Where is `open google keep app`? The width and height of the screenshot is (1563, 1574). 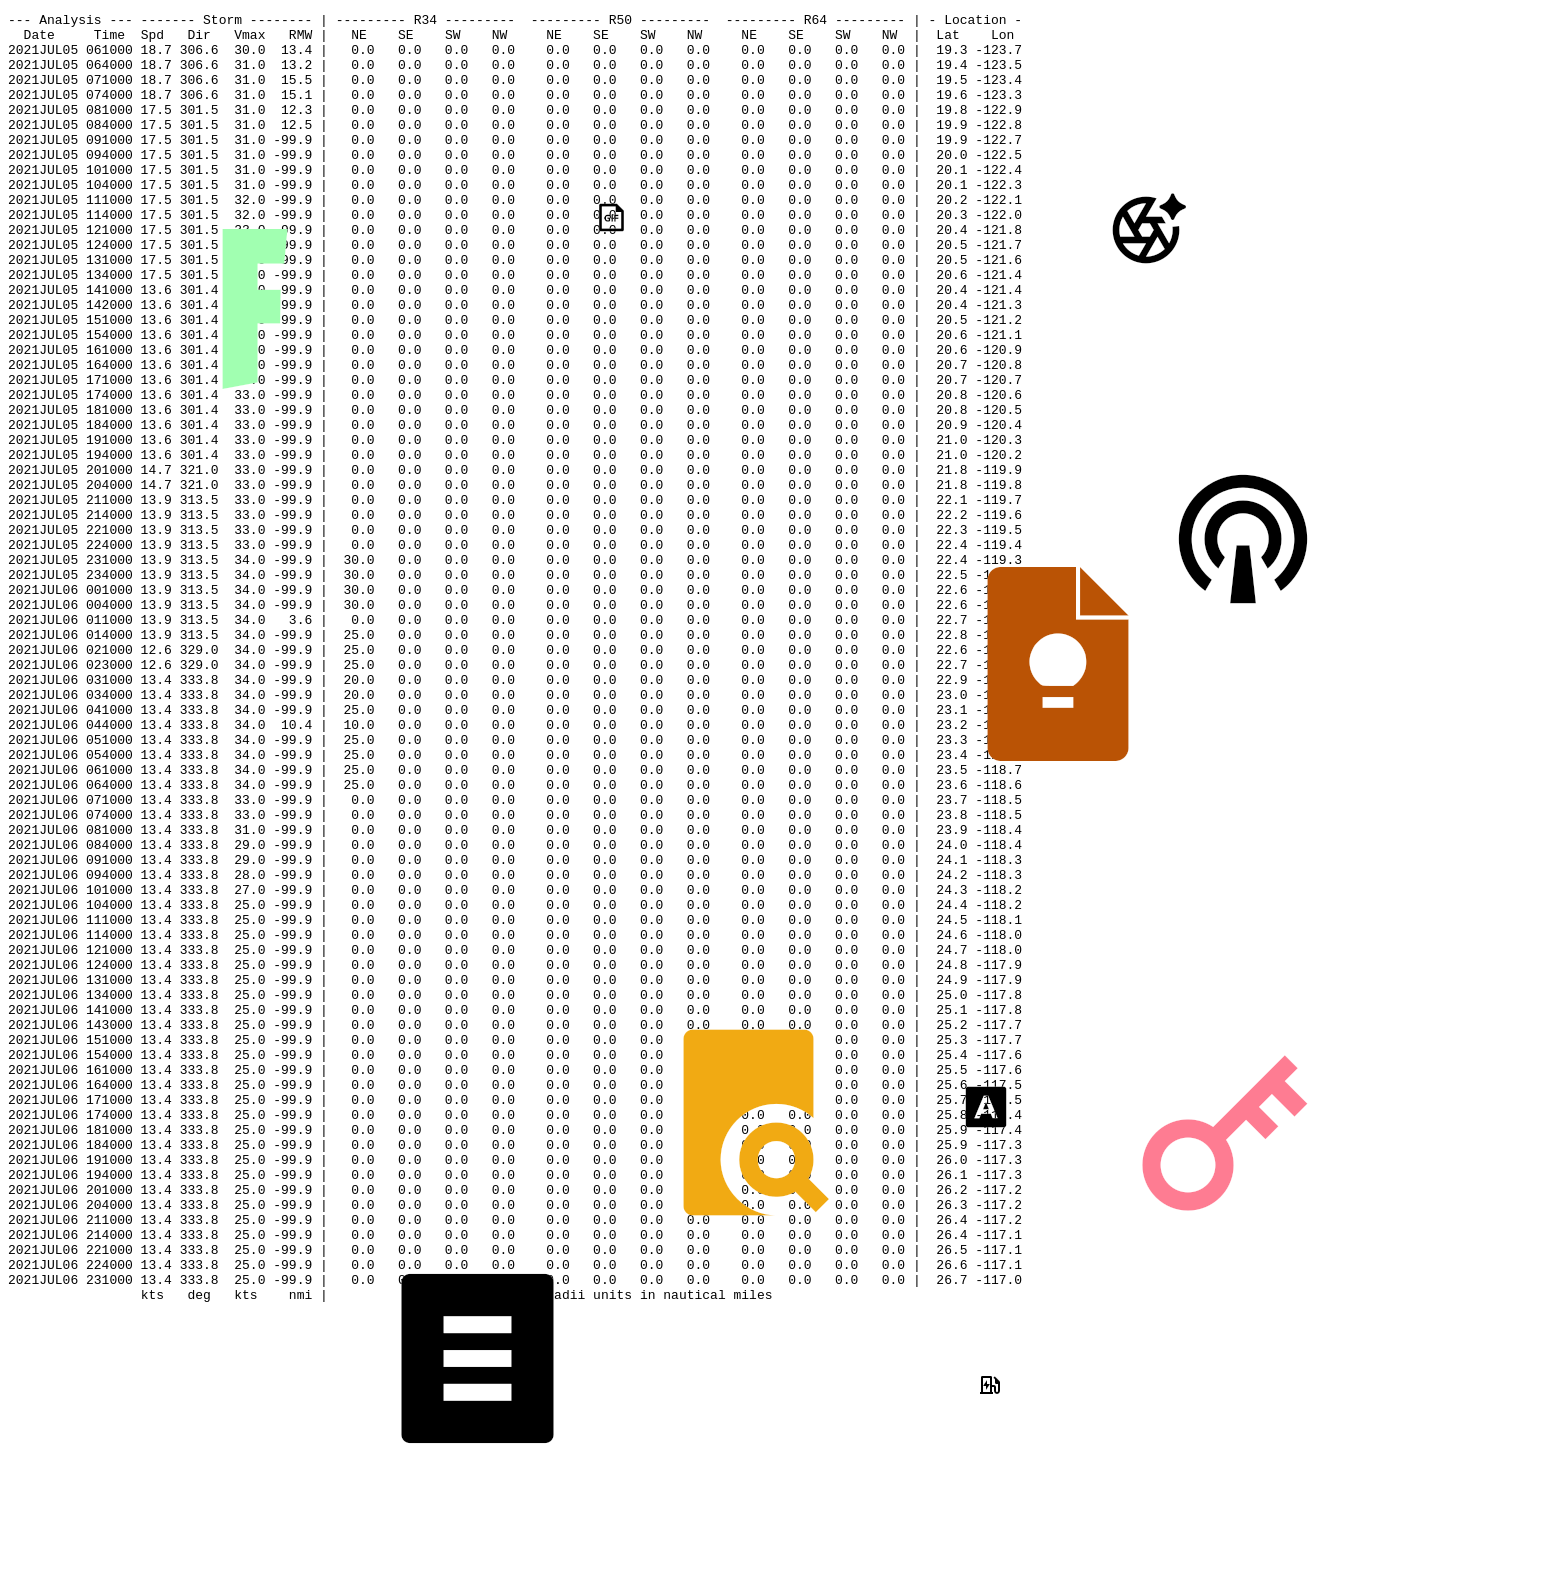 open google keep app is located at coordinates (1058, 664).